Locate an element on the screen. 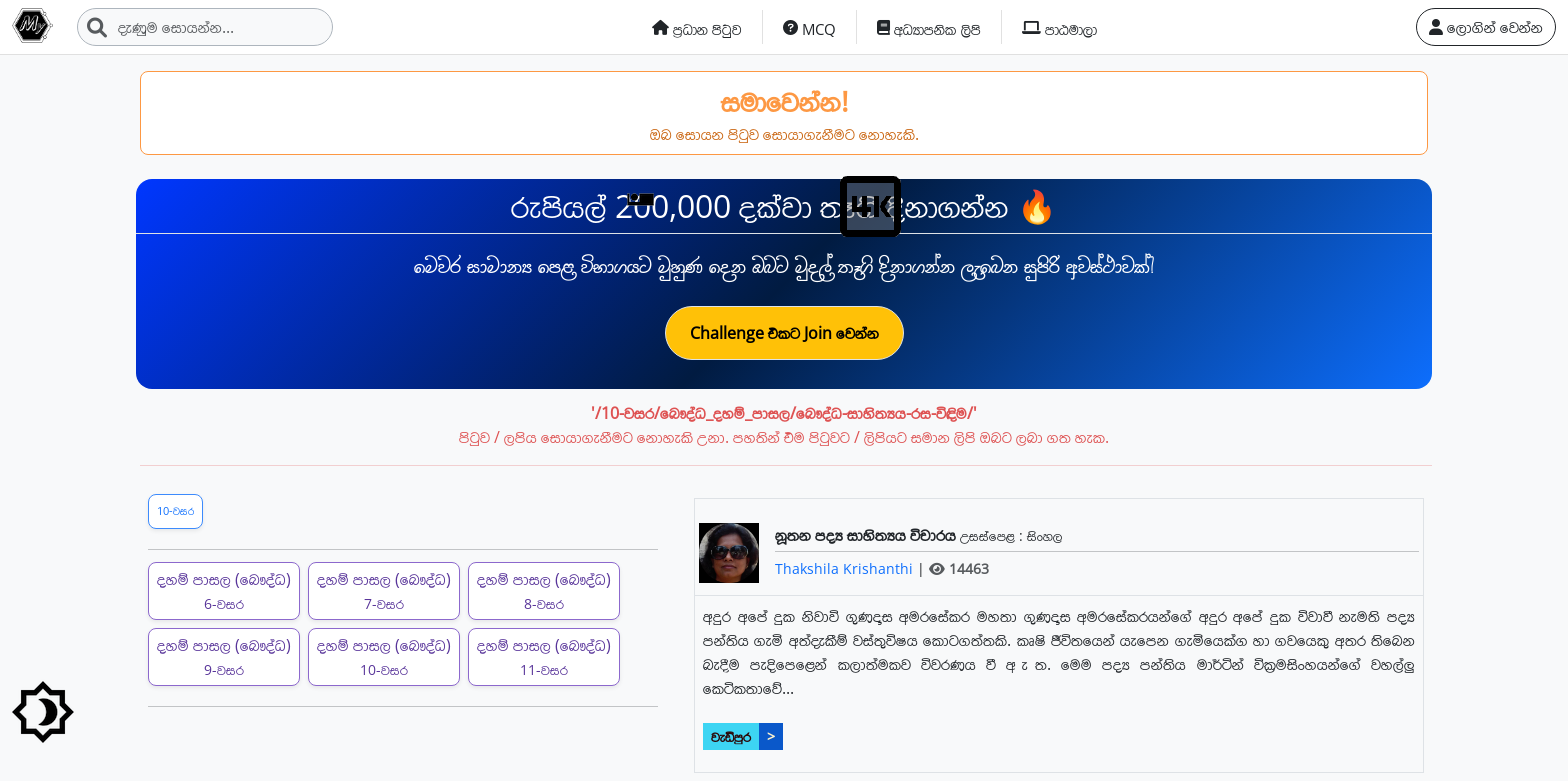 The width and height of the screenshot is (1568, 781). toggle dark mode or night theme is located at coordinates (43, 712).